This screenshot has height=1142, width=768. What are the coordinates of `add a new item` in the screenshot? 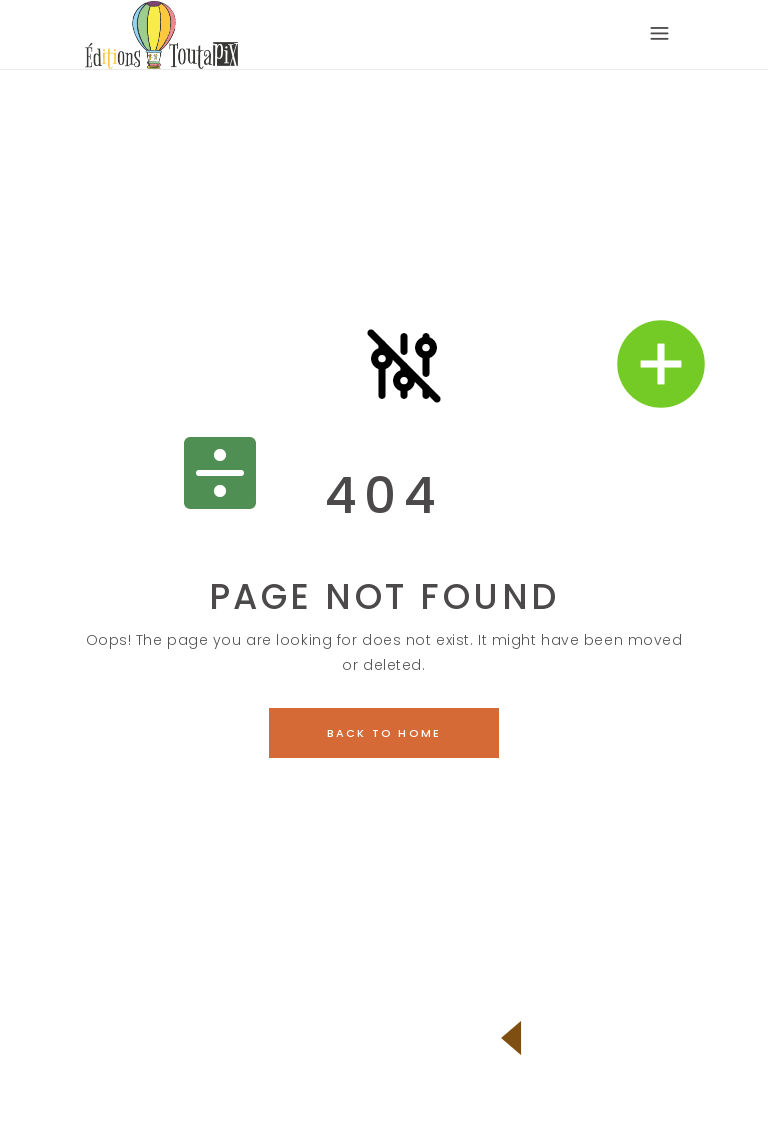 It's located at (661, 364).